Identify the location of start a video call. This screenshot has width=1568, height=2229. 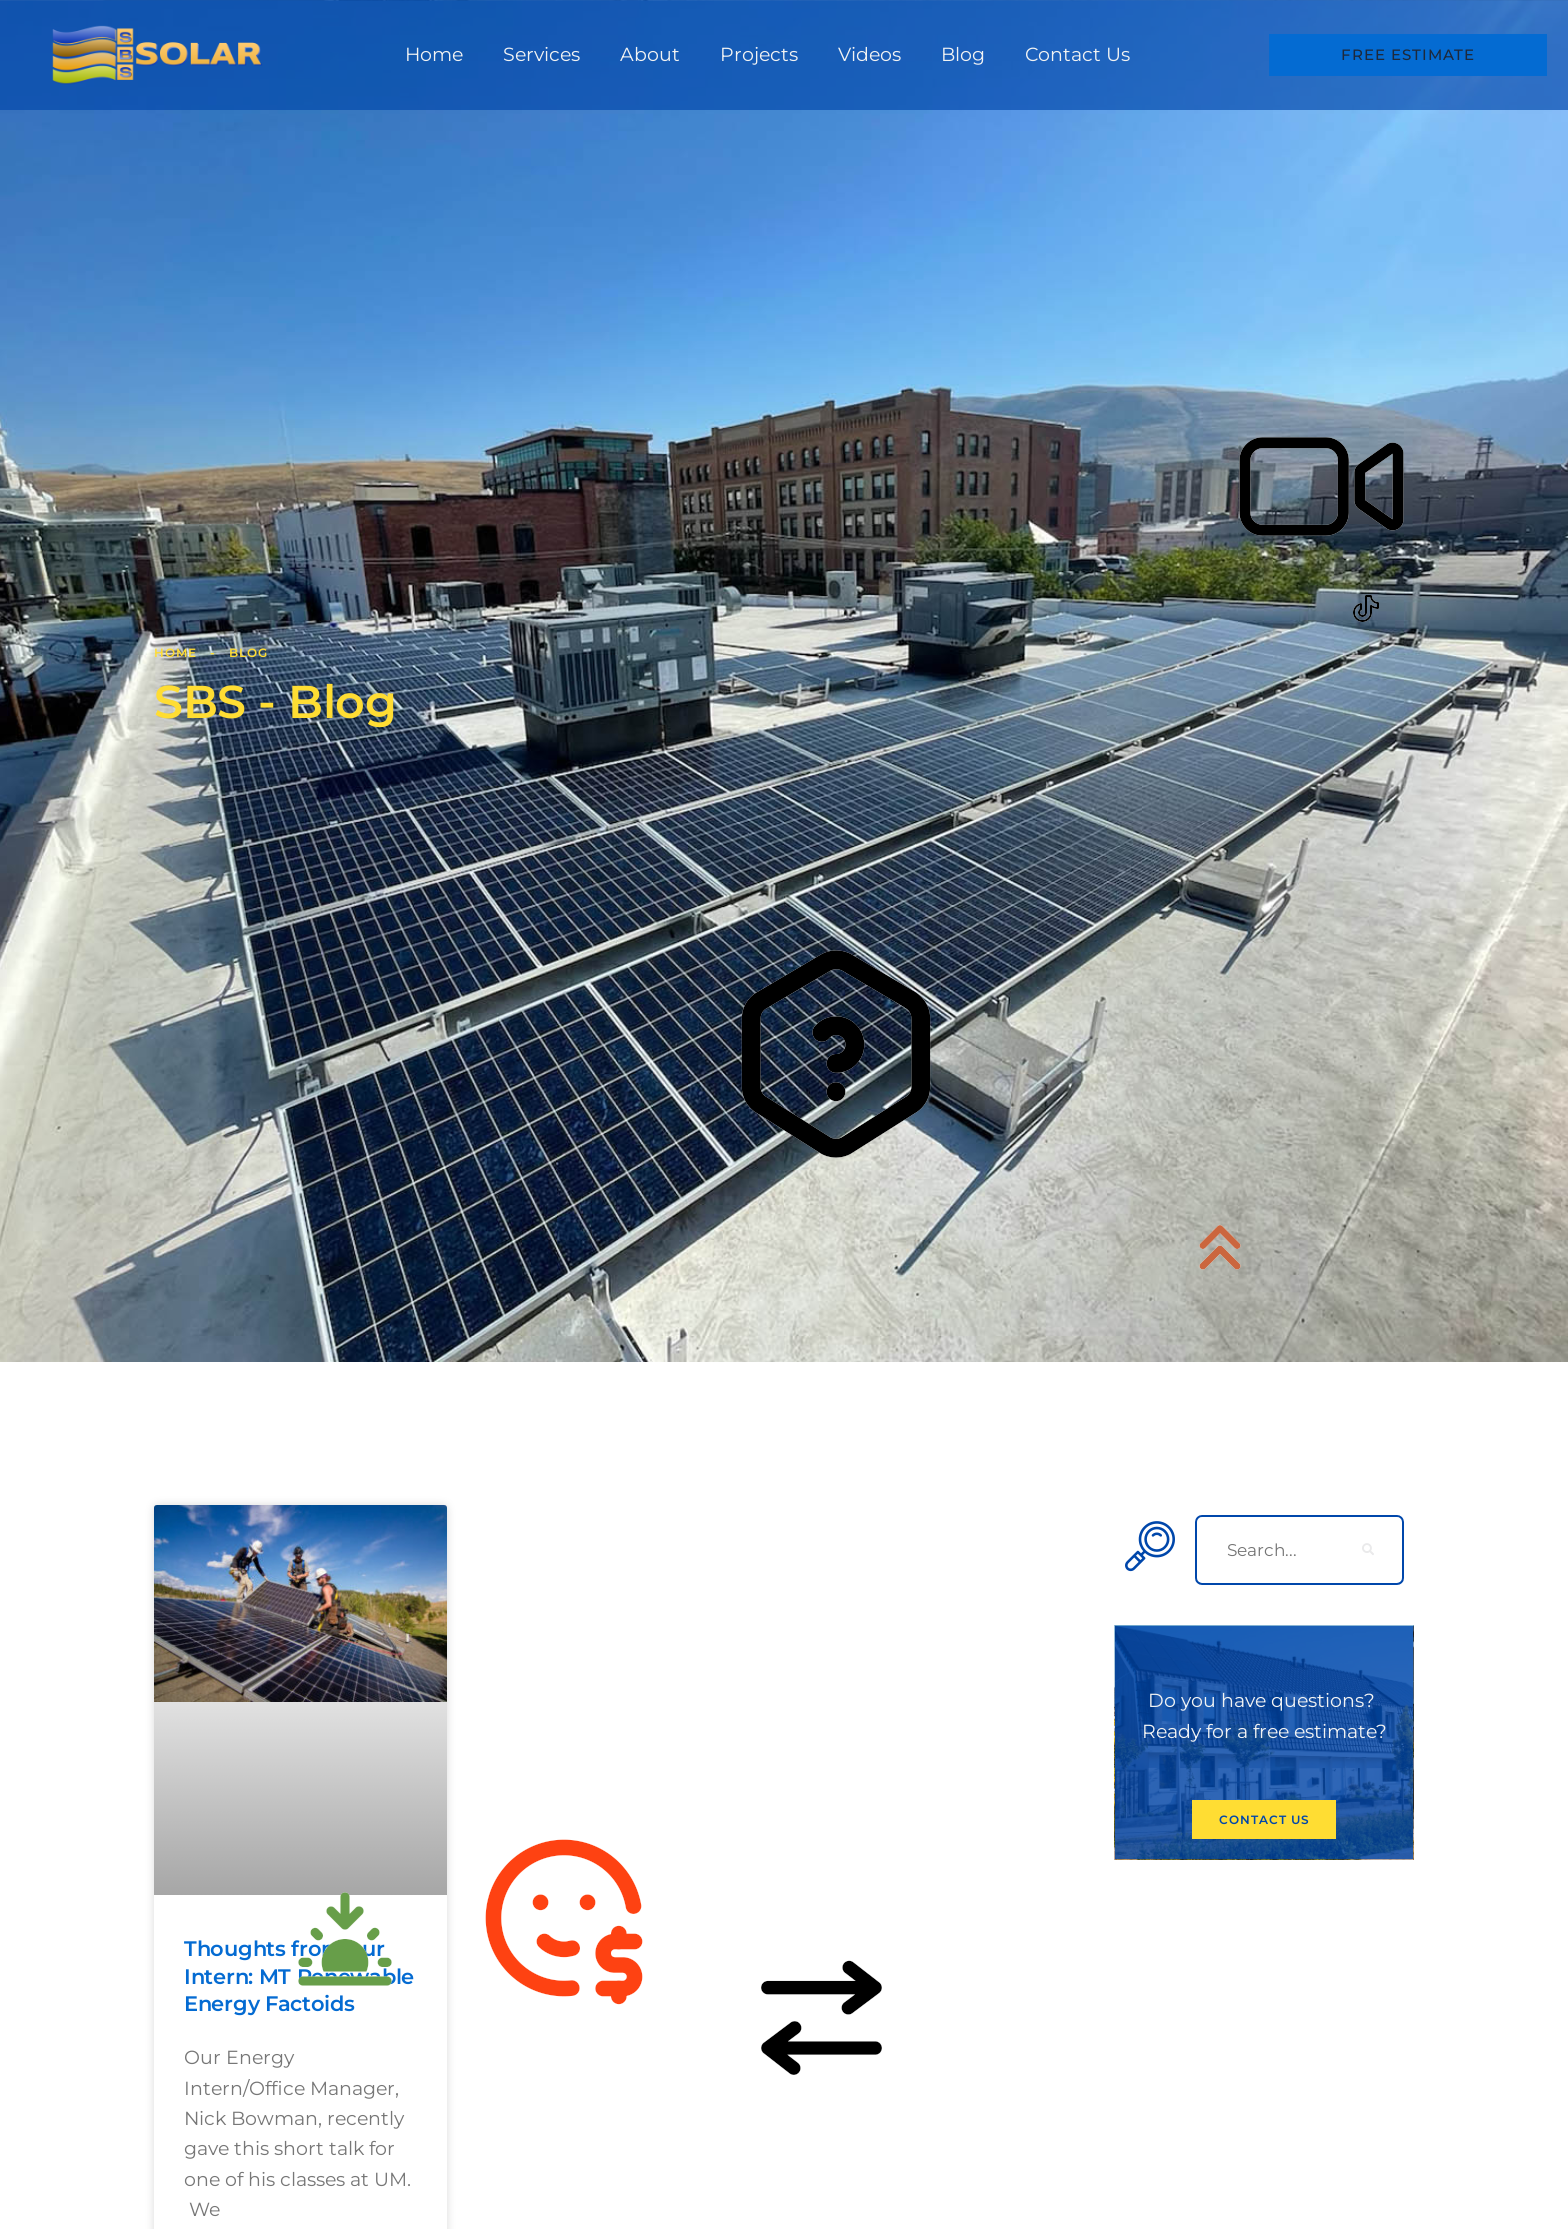
(1321, 486).